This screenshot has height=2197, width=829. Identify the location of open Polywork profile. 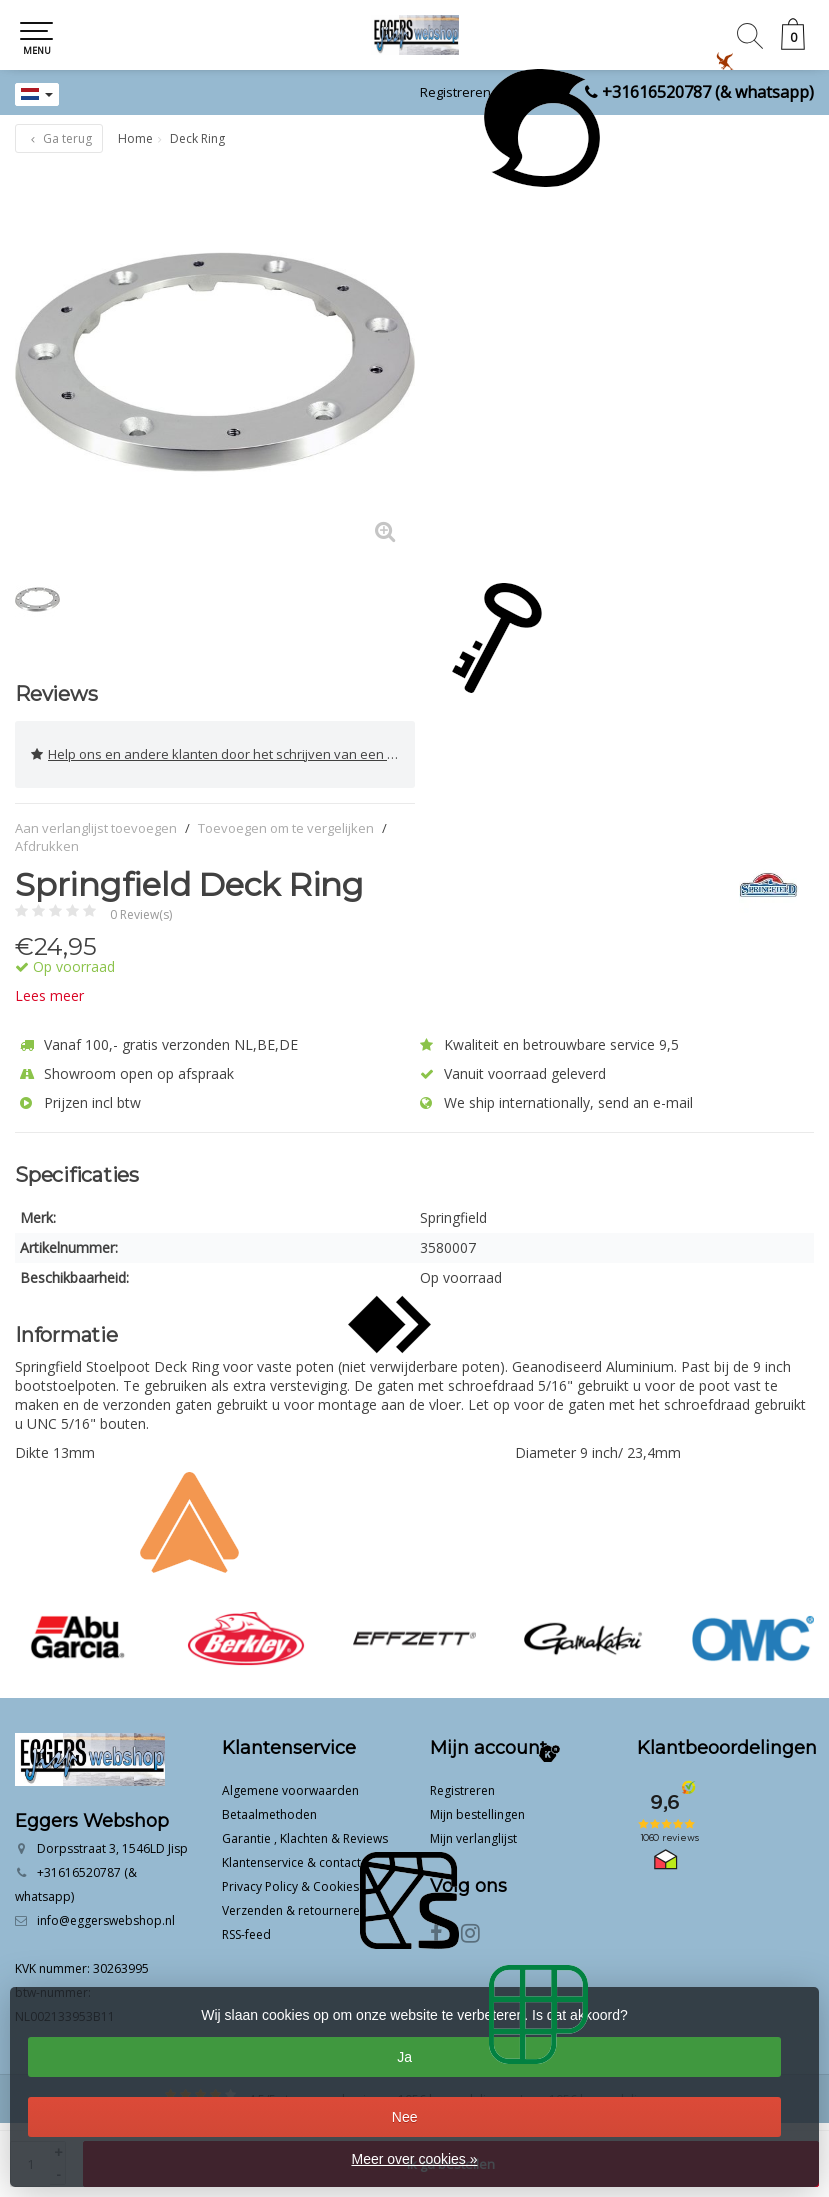
(538, 2014).